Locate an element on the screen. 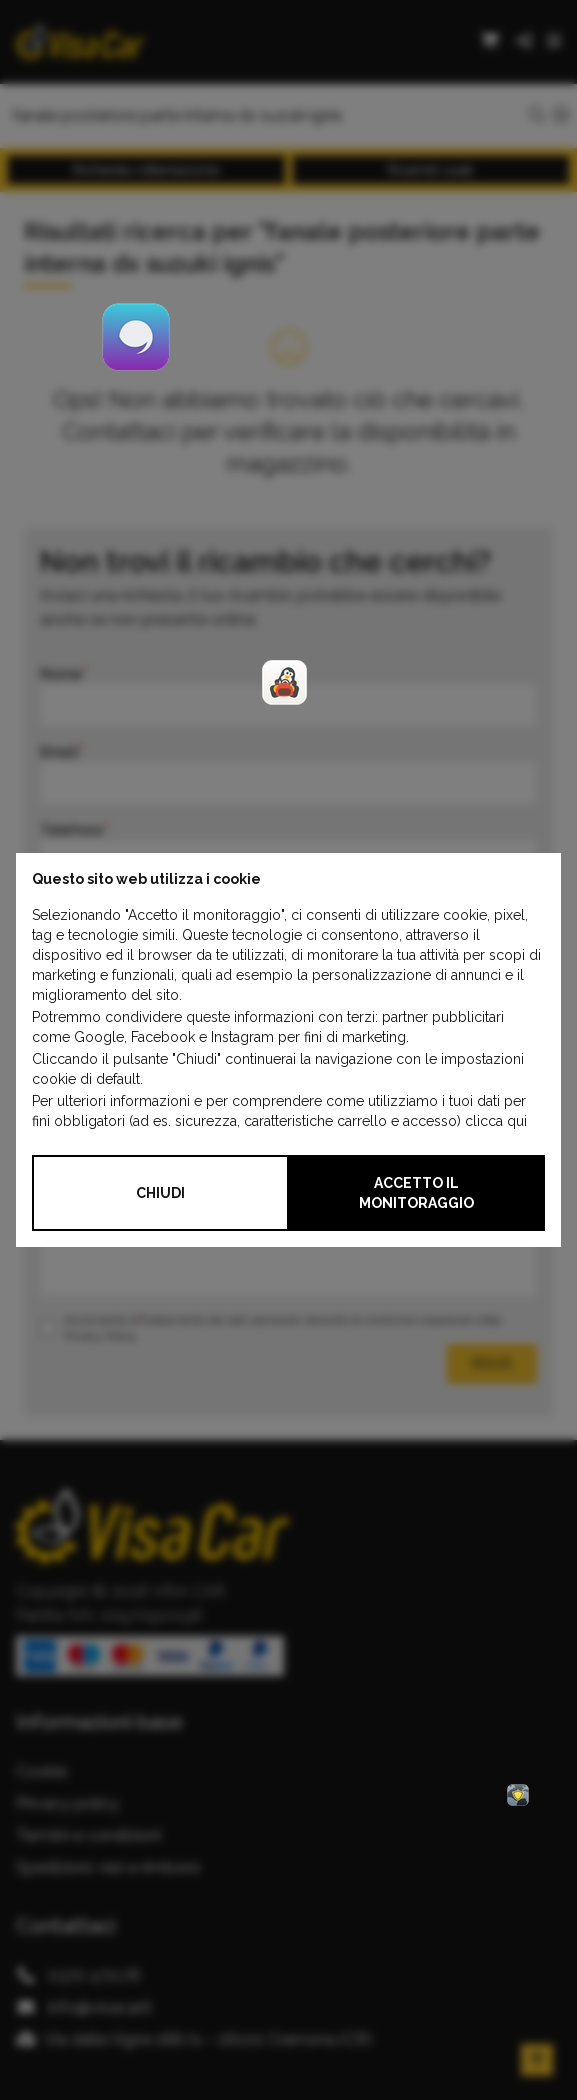 The image size is (577, 2100). open vpn settings and preferences is located at coordinates (518, 1795).